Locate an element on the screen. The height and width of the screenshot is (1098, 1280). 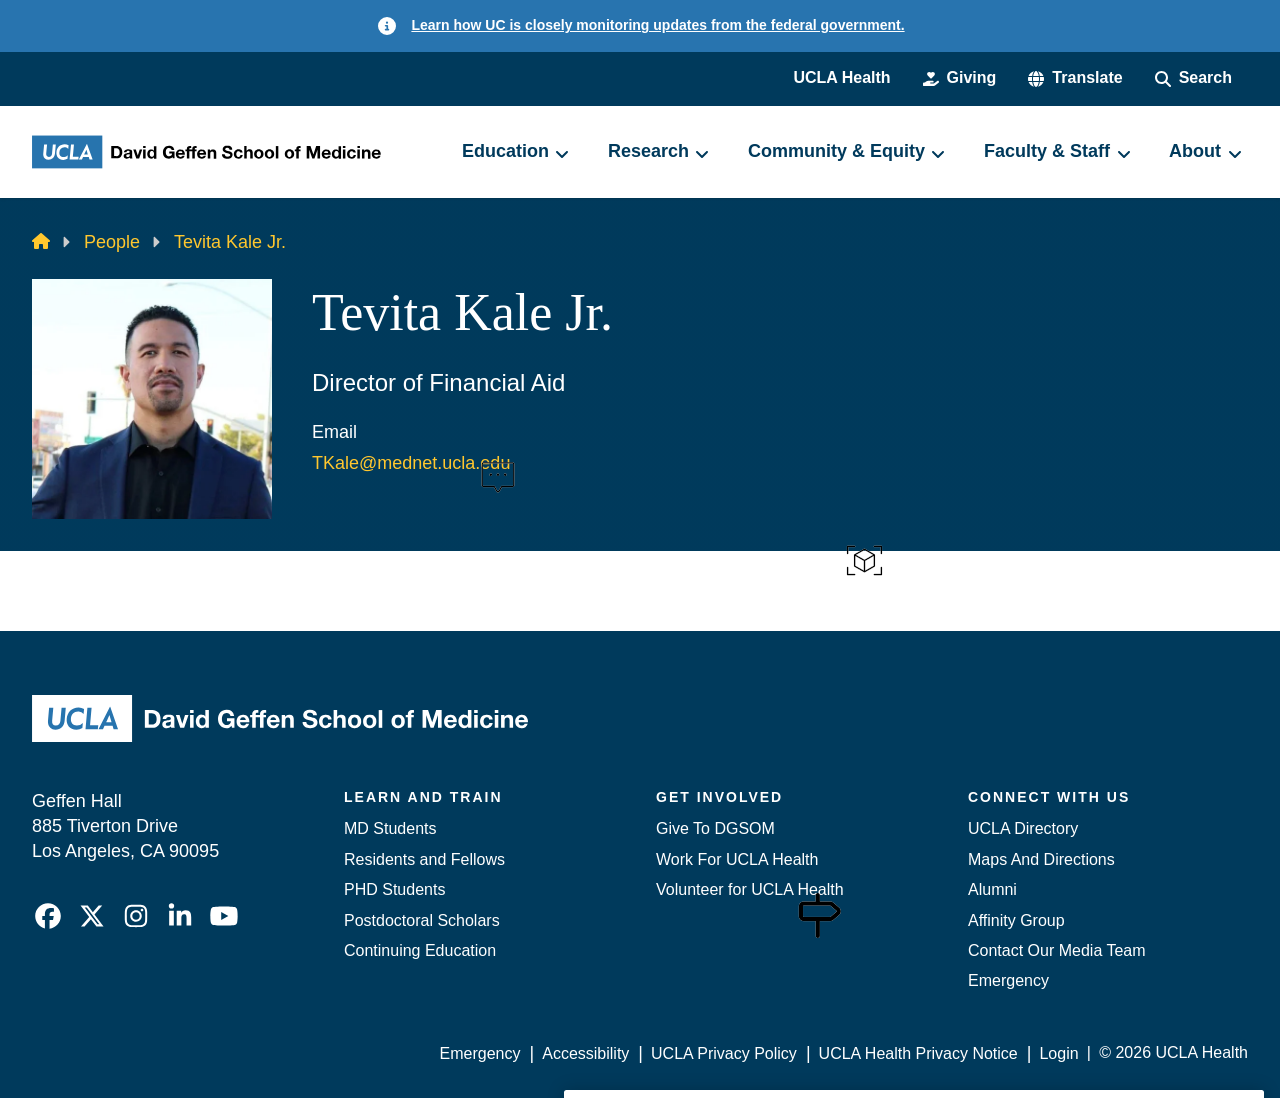
scan or capture a 3D object is located at coordinates (864, 560).